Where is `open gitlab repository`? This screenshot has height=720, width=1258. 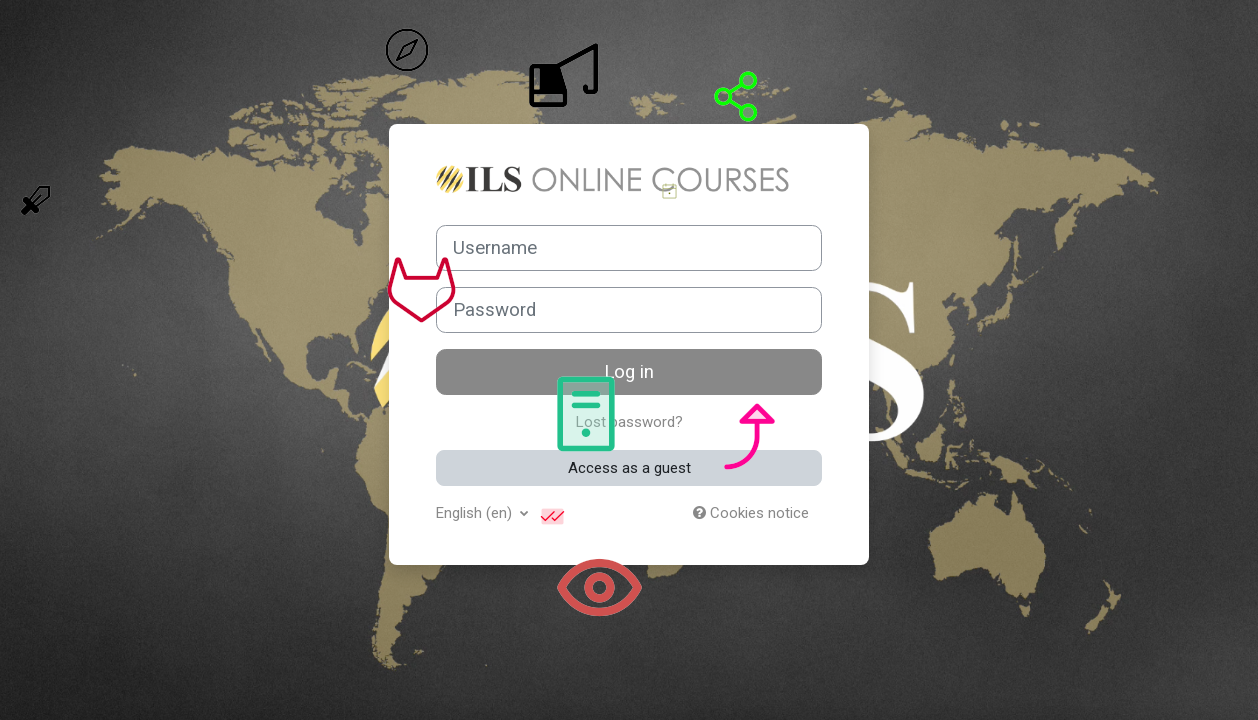 open gitlab repository is located at coordinates (421, 288).